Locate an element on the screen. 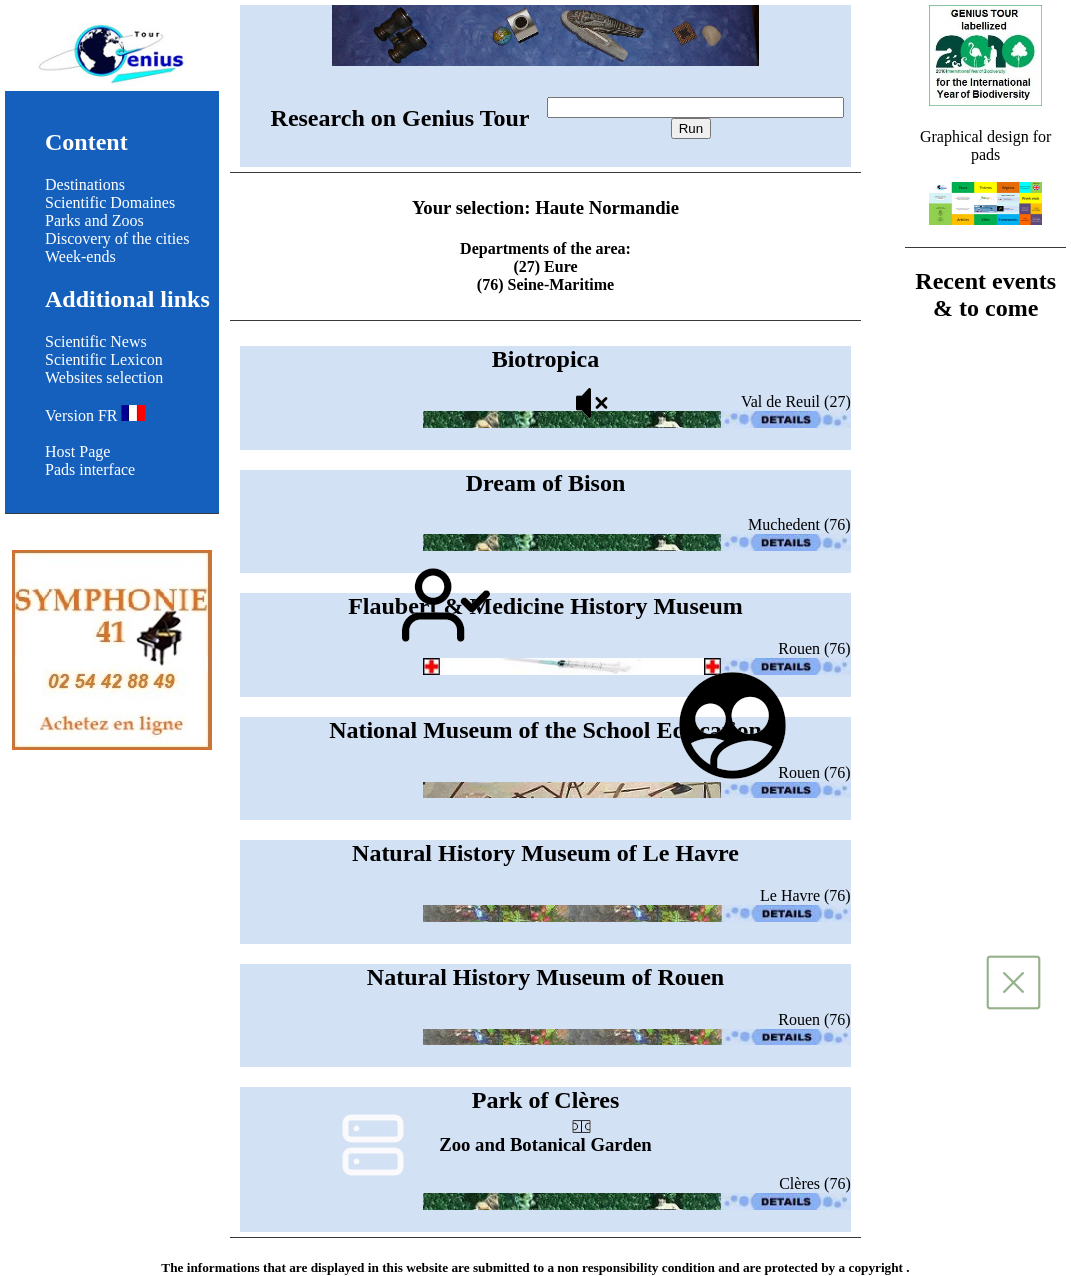  verify or approve a user account is located at coordinates (446, 605).